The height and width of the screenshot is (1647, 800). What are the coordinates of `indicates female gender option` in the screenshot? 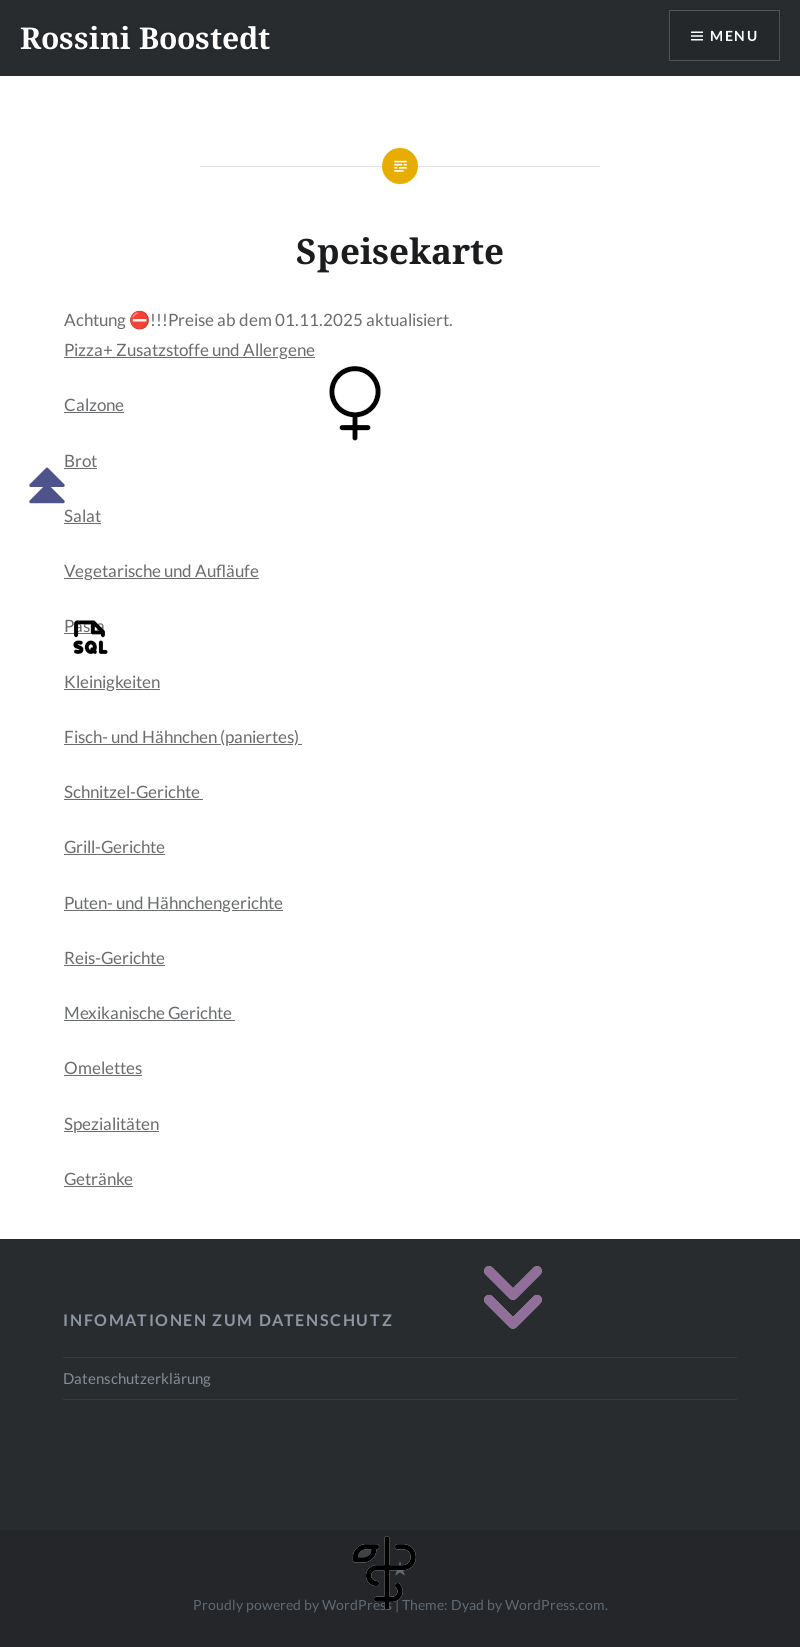 It's located at (355, 402).